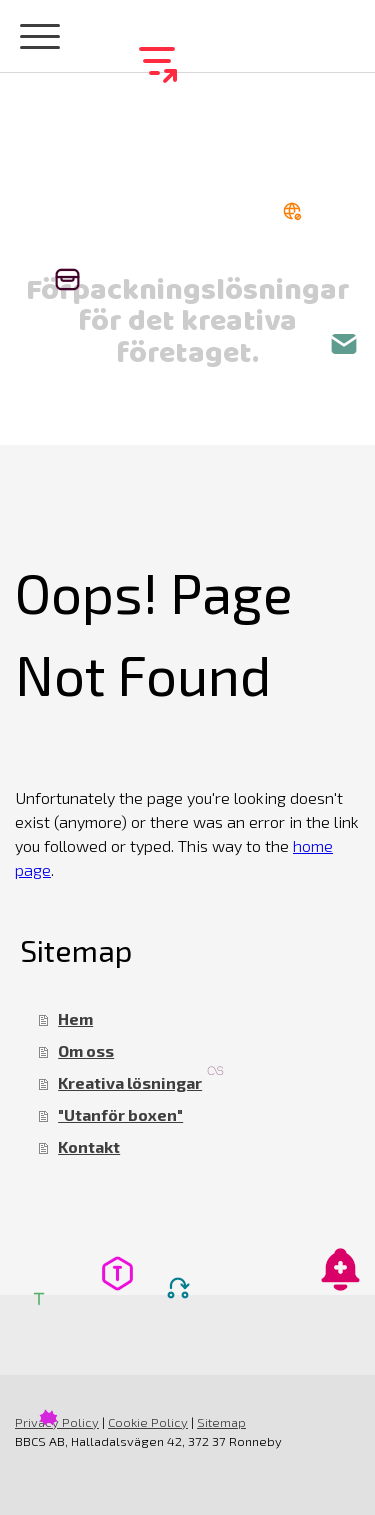 This screenshot has width=375, height=1515. What do you see at coordinates (48, 1417) in the screenshot?
I see `indicates an explosion or impact event` at bounding box center [48, 1417].